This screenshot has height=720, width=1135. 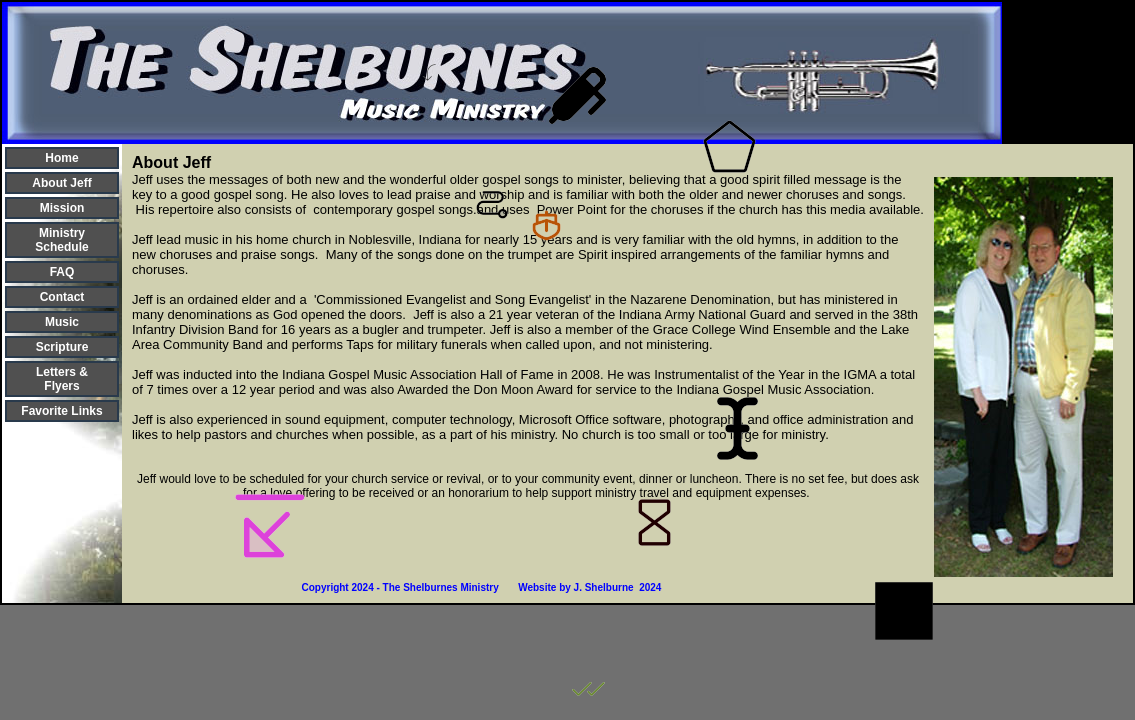 What do you see at coordinates (654, 522) in the screenshot?
I see `indicates loading or processing in progress` at bounding box center [654, 522].